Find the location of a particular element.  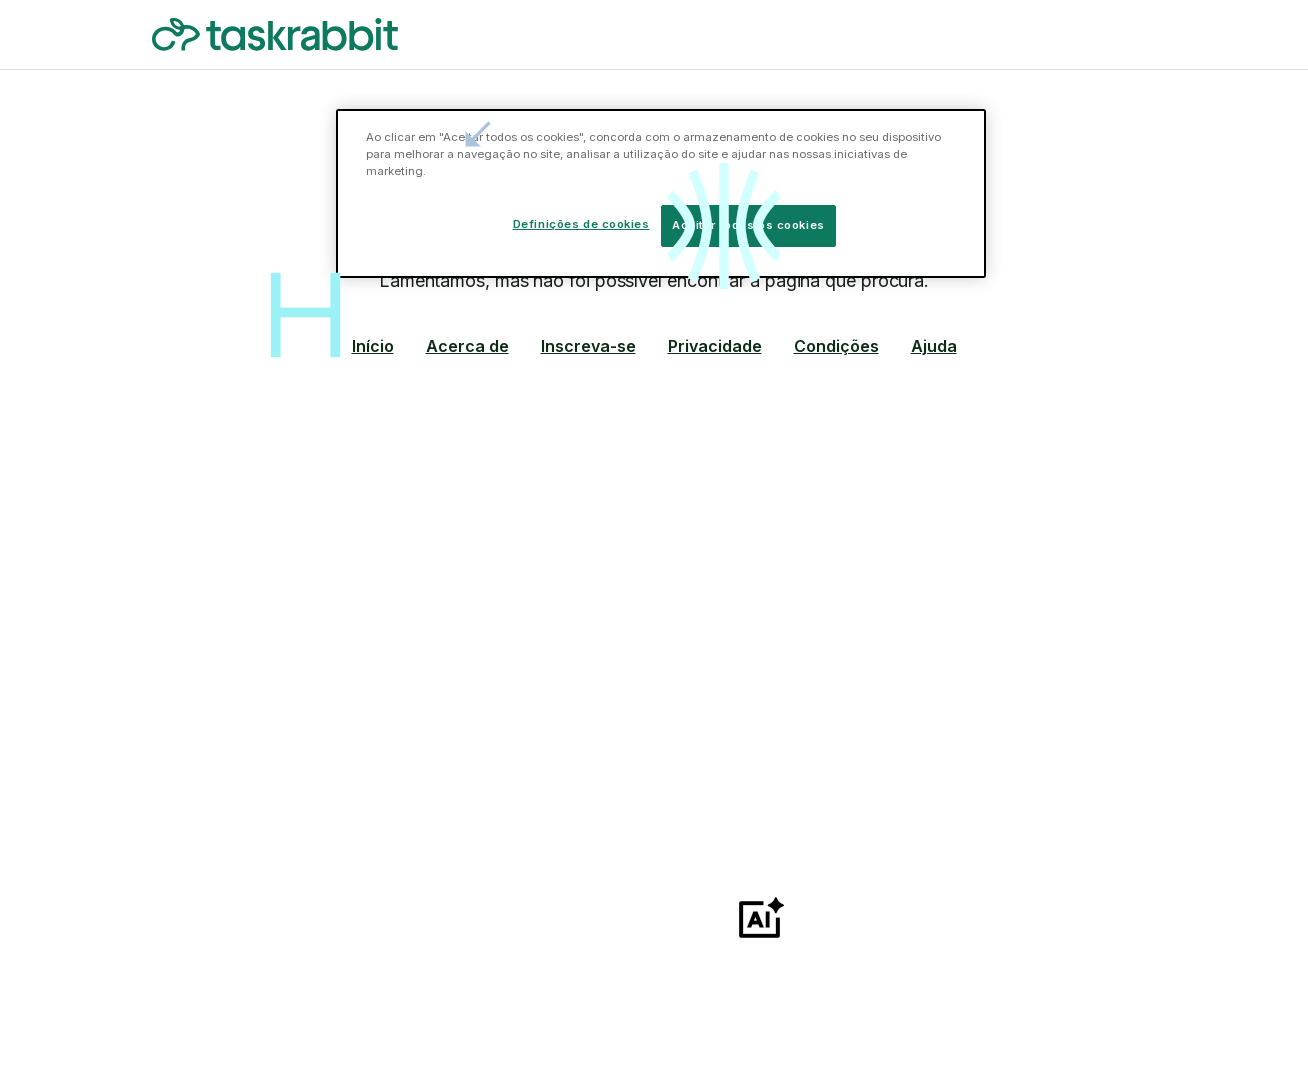

generate content using AI is located at coordinates (759, 919).